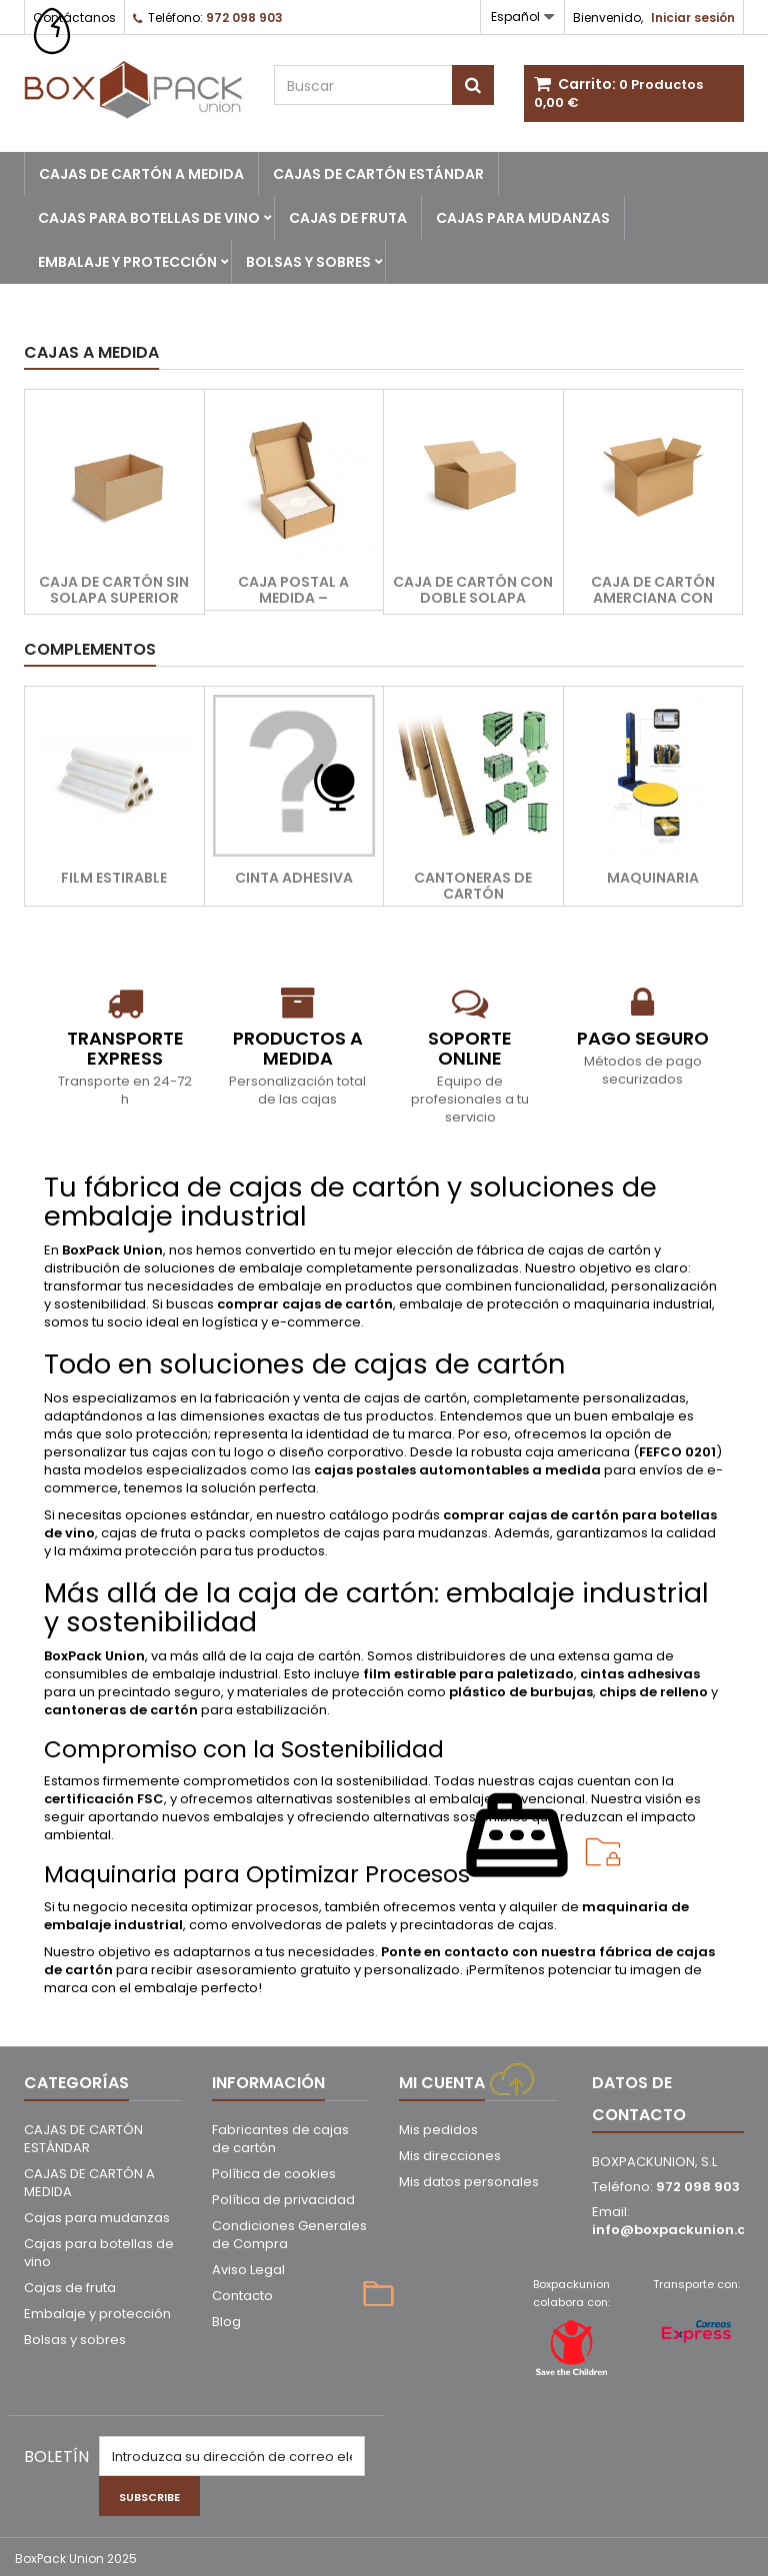 The height and width of the screenshot is (2576, 768). I want to click on indicates a cracked or broken item, so click(52, 31).